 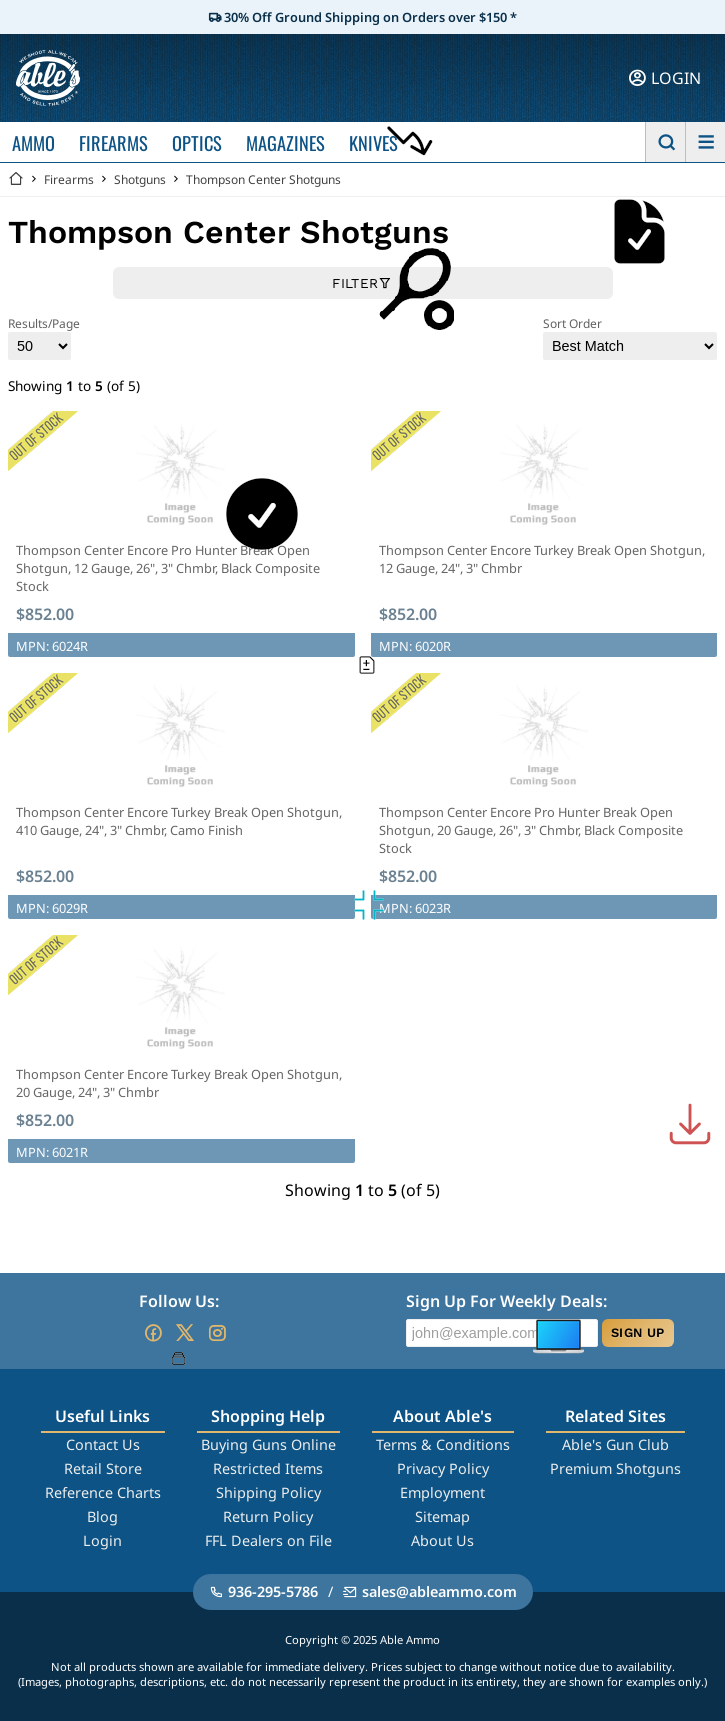 What do you see at coordinates (367, 665) in the screenshot?
I see `request changes on a code review` at bounding box center [367, 665].